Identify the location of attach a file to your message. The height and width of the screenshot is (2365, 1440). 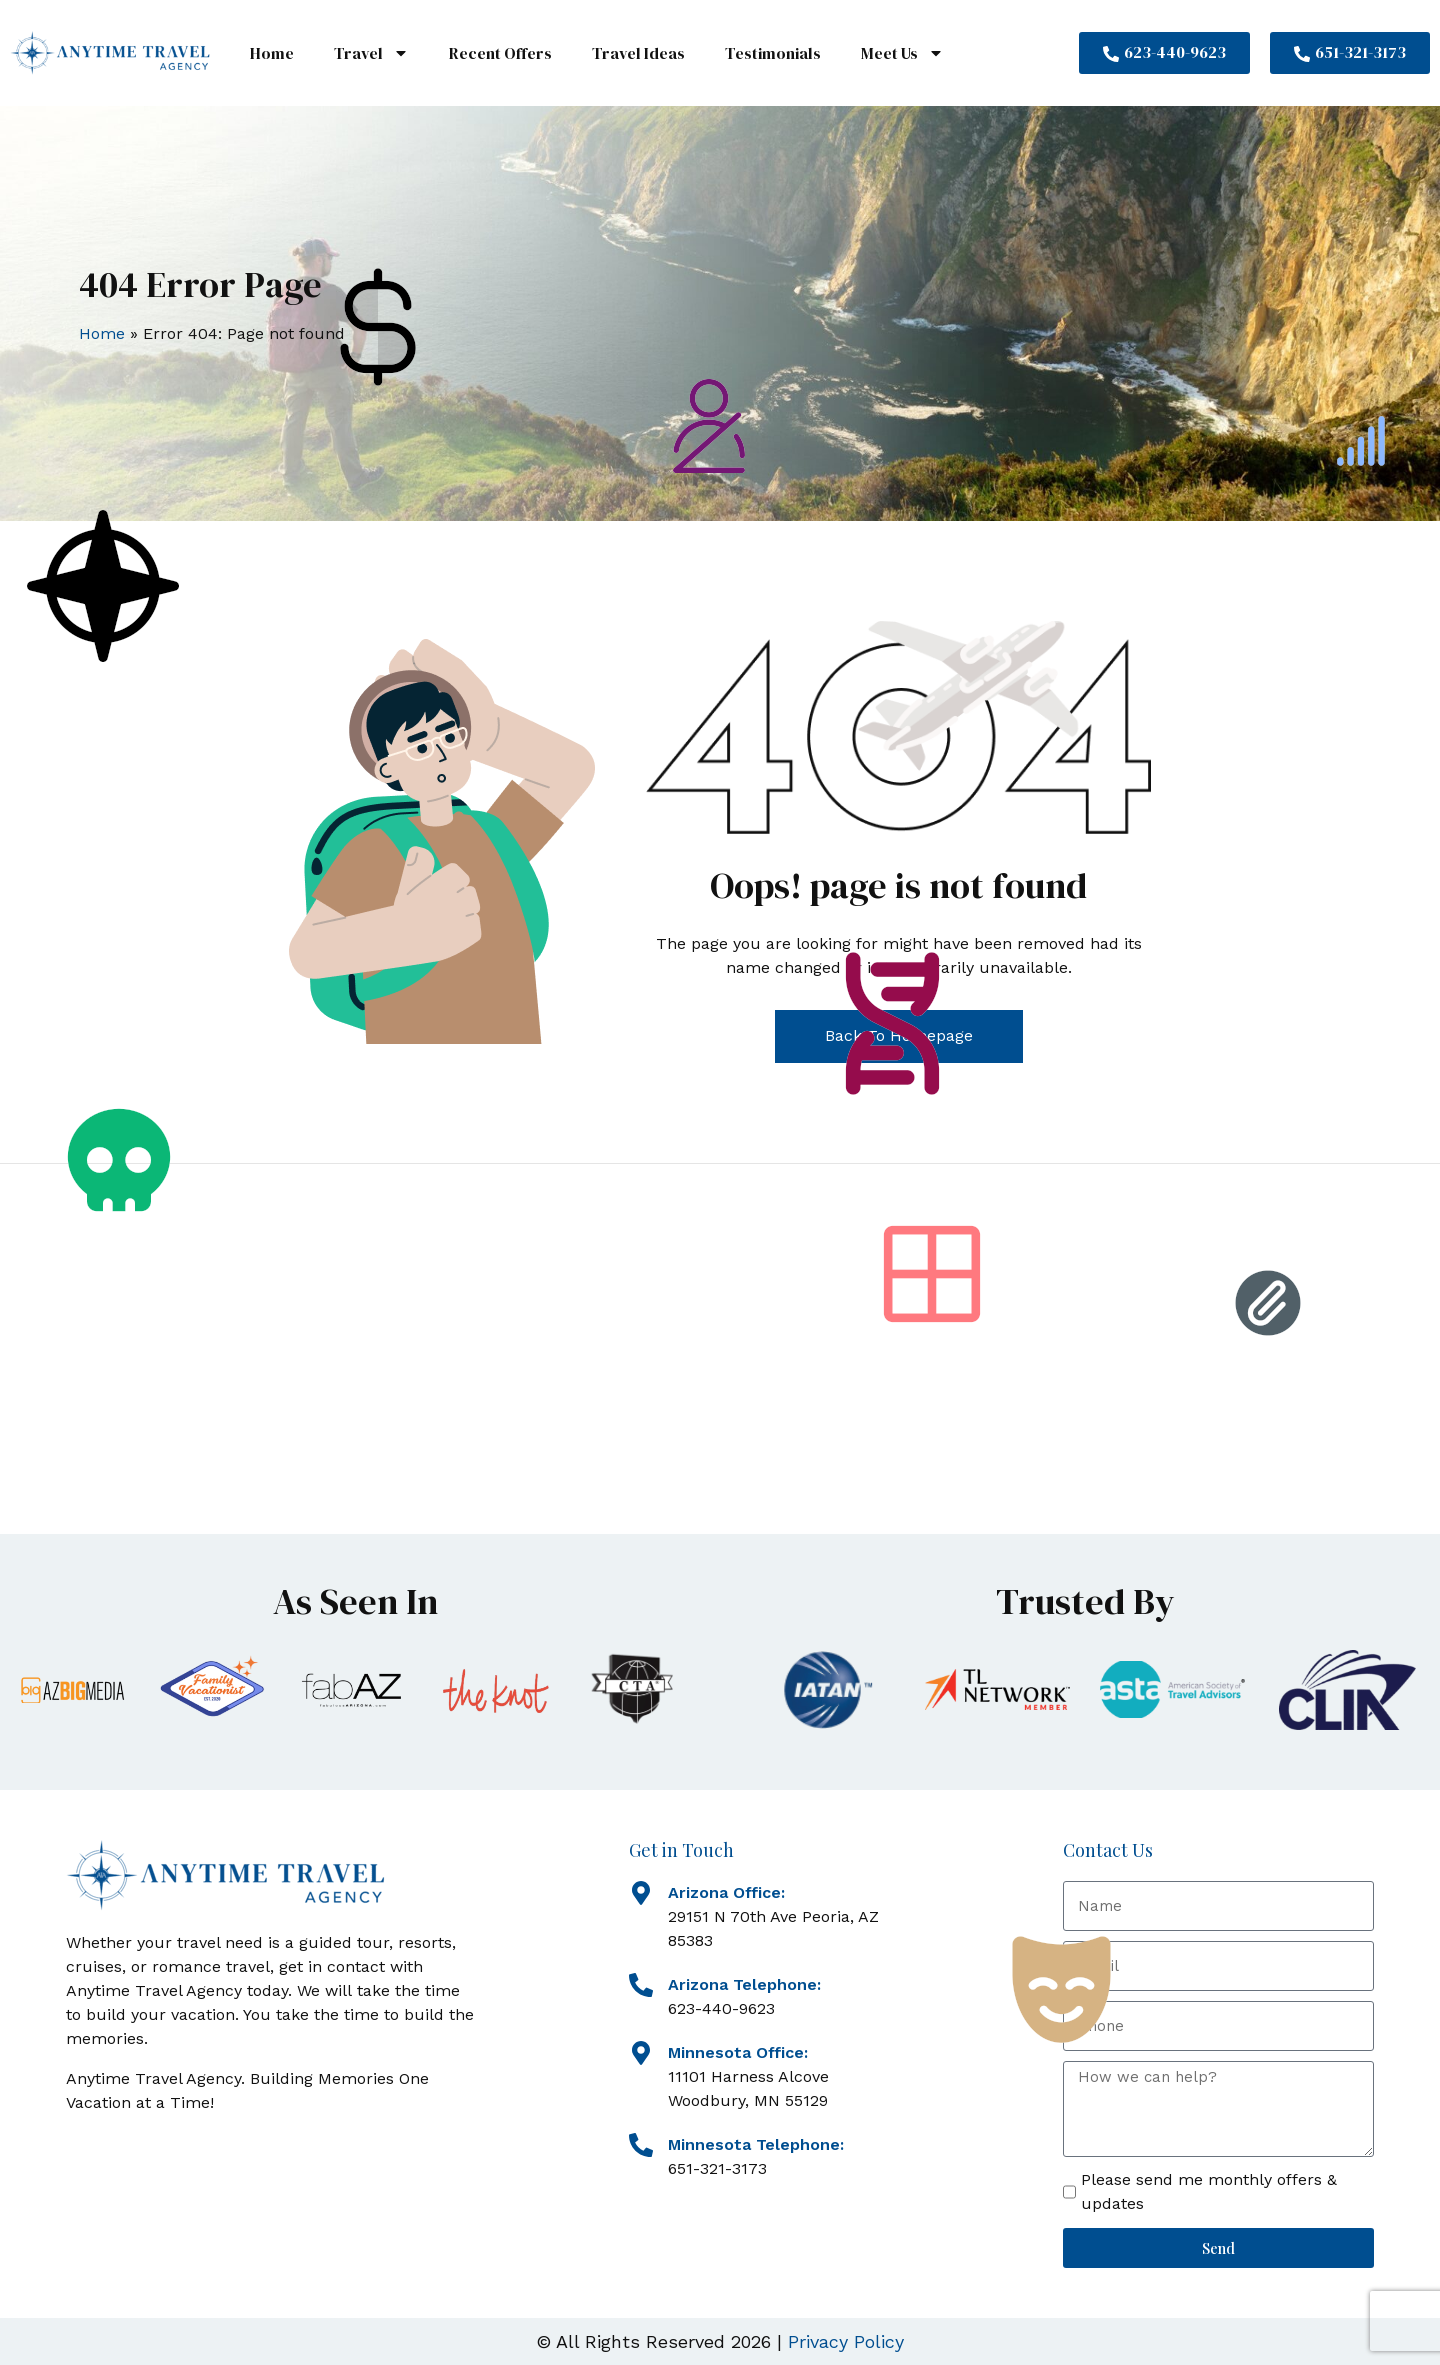
(1268, 1303).